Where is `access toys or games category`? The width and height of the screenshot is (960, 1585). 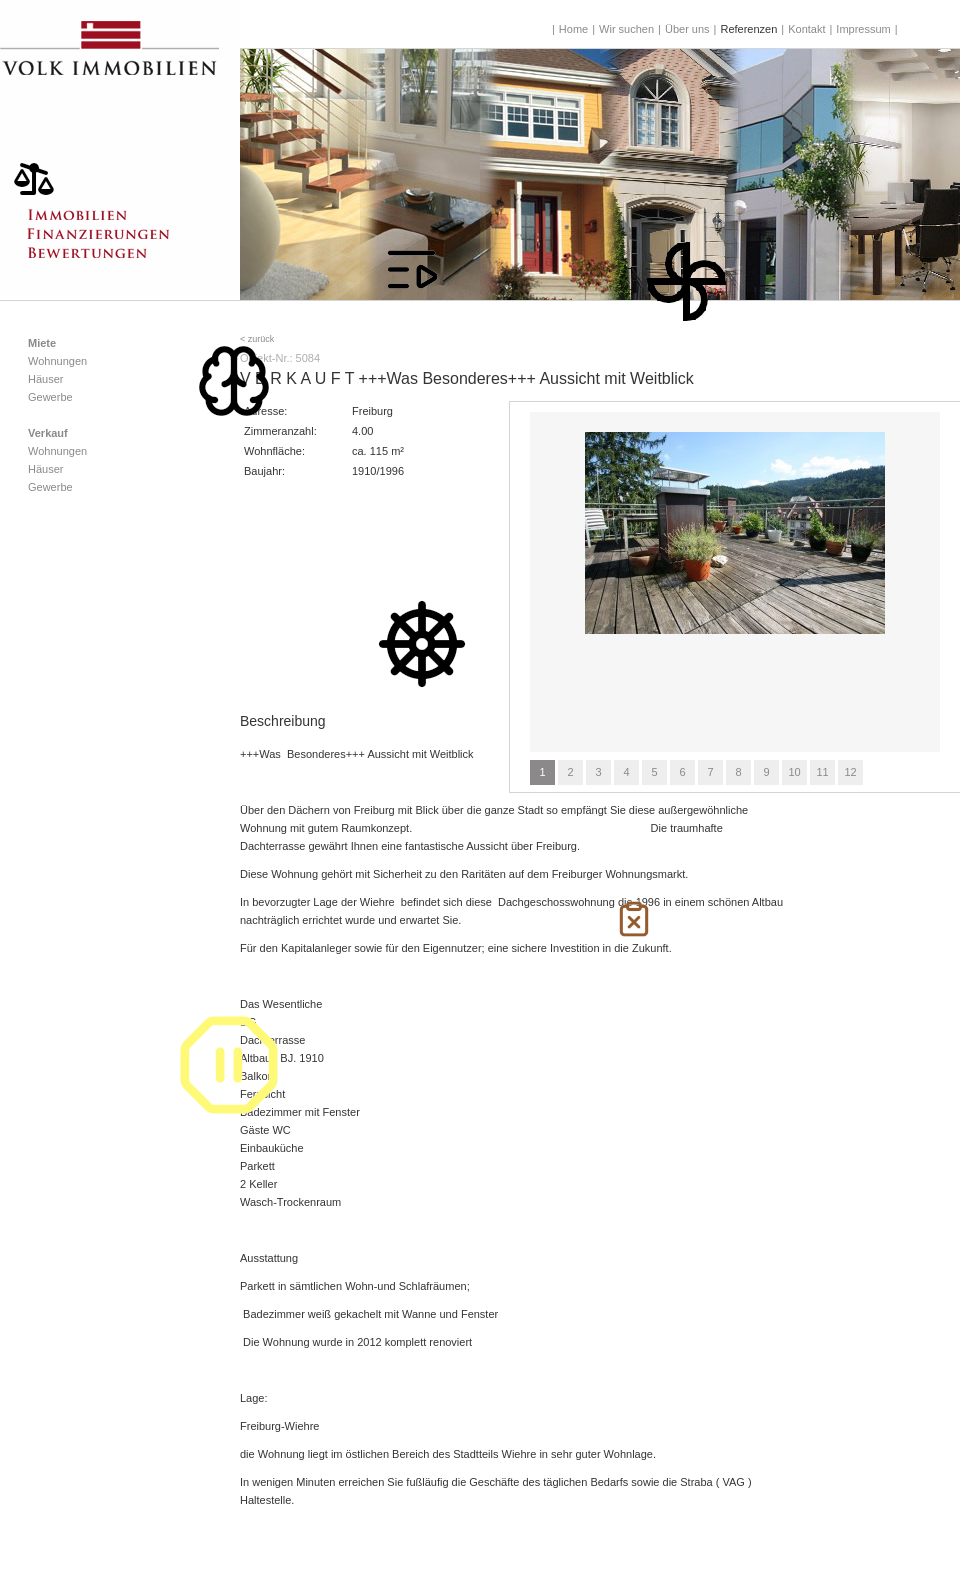 access toys or games category is located at coordinates (686, 281).